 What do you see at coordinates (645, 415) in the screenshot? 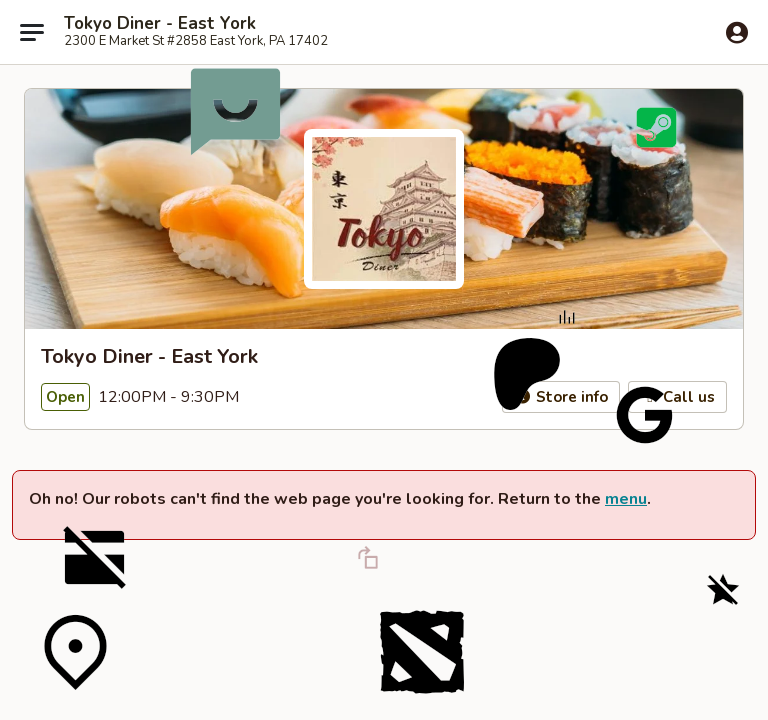
I see `sign in with Google` at bounding box center [645, 415].